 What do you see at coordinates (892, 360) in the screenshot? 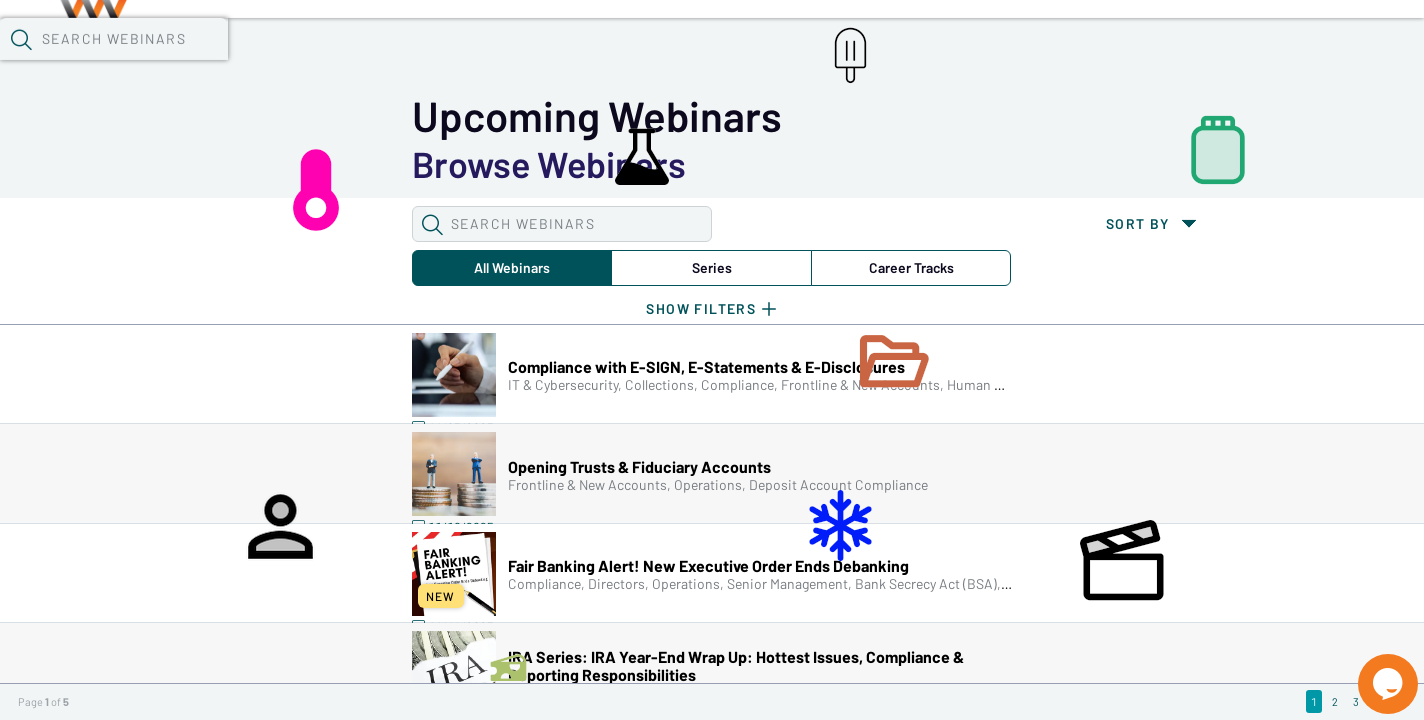
I see `open a folder to view its contents` at bounding box center [892, 360].